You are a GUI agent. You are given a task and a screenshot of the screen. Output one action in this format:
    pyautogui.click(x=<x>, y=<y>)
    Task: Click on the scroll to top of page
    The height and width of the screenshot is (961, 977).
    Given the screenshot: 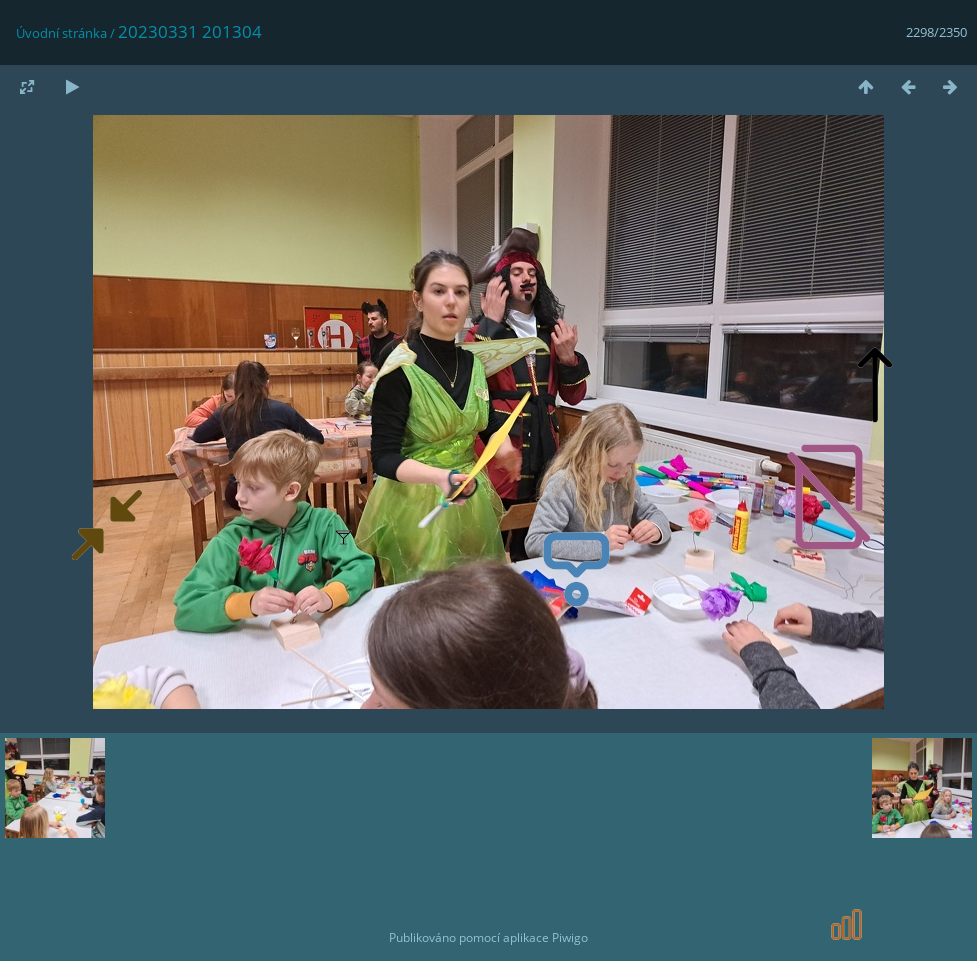 What is the action you would take?
    pyautogui.click(x=875, y=385)
    